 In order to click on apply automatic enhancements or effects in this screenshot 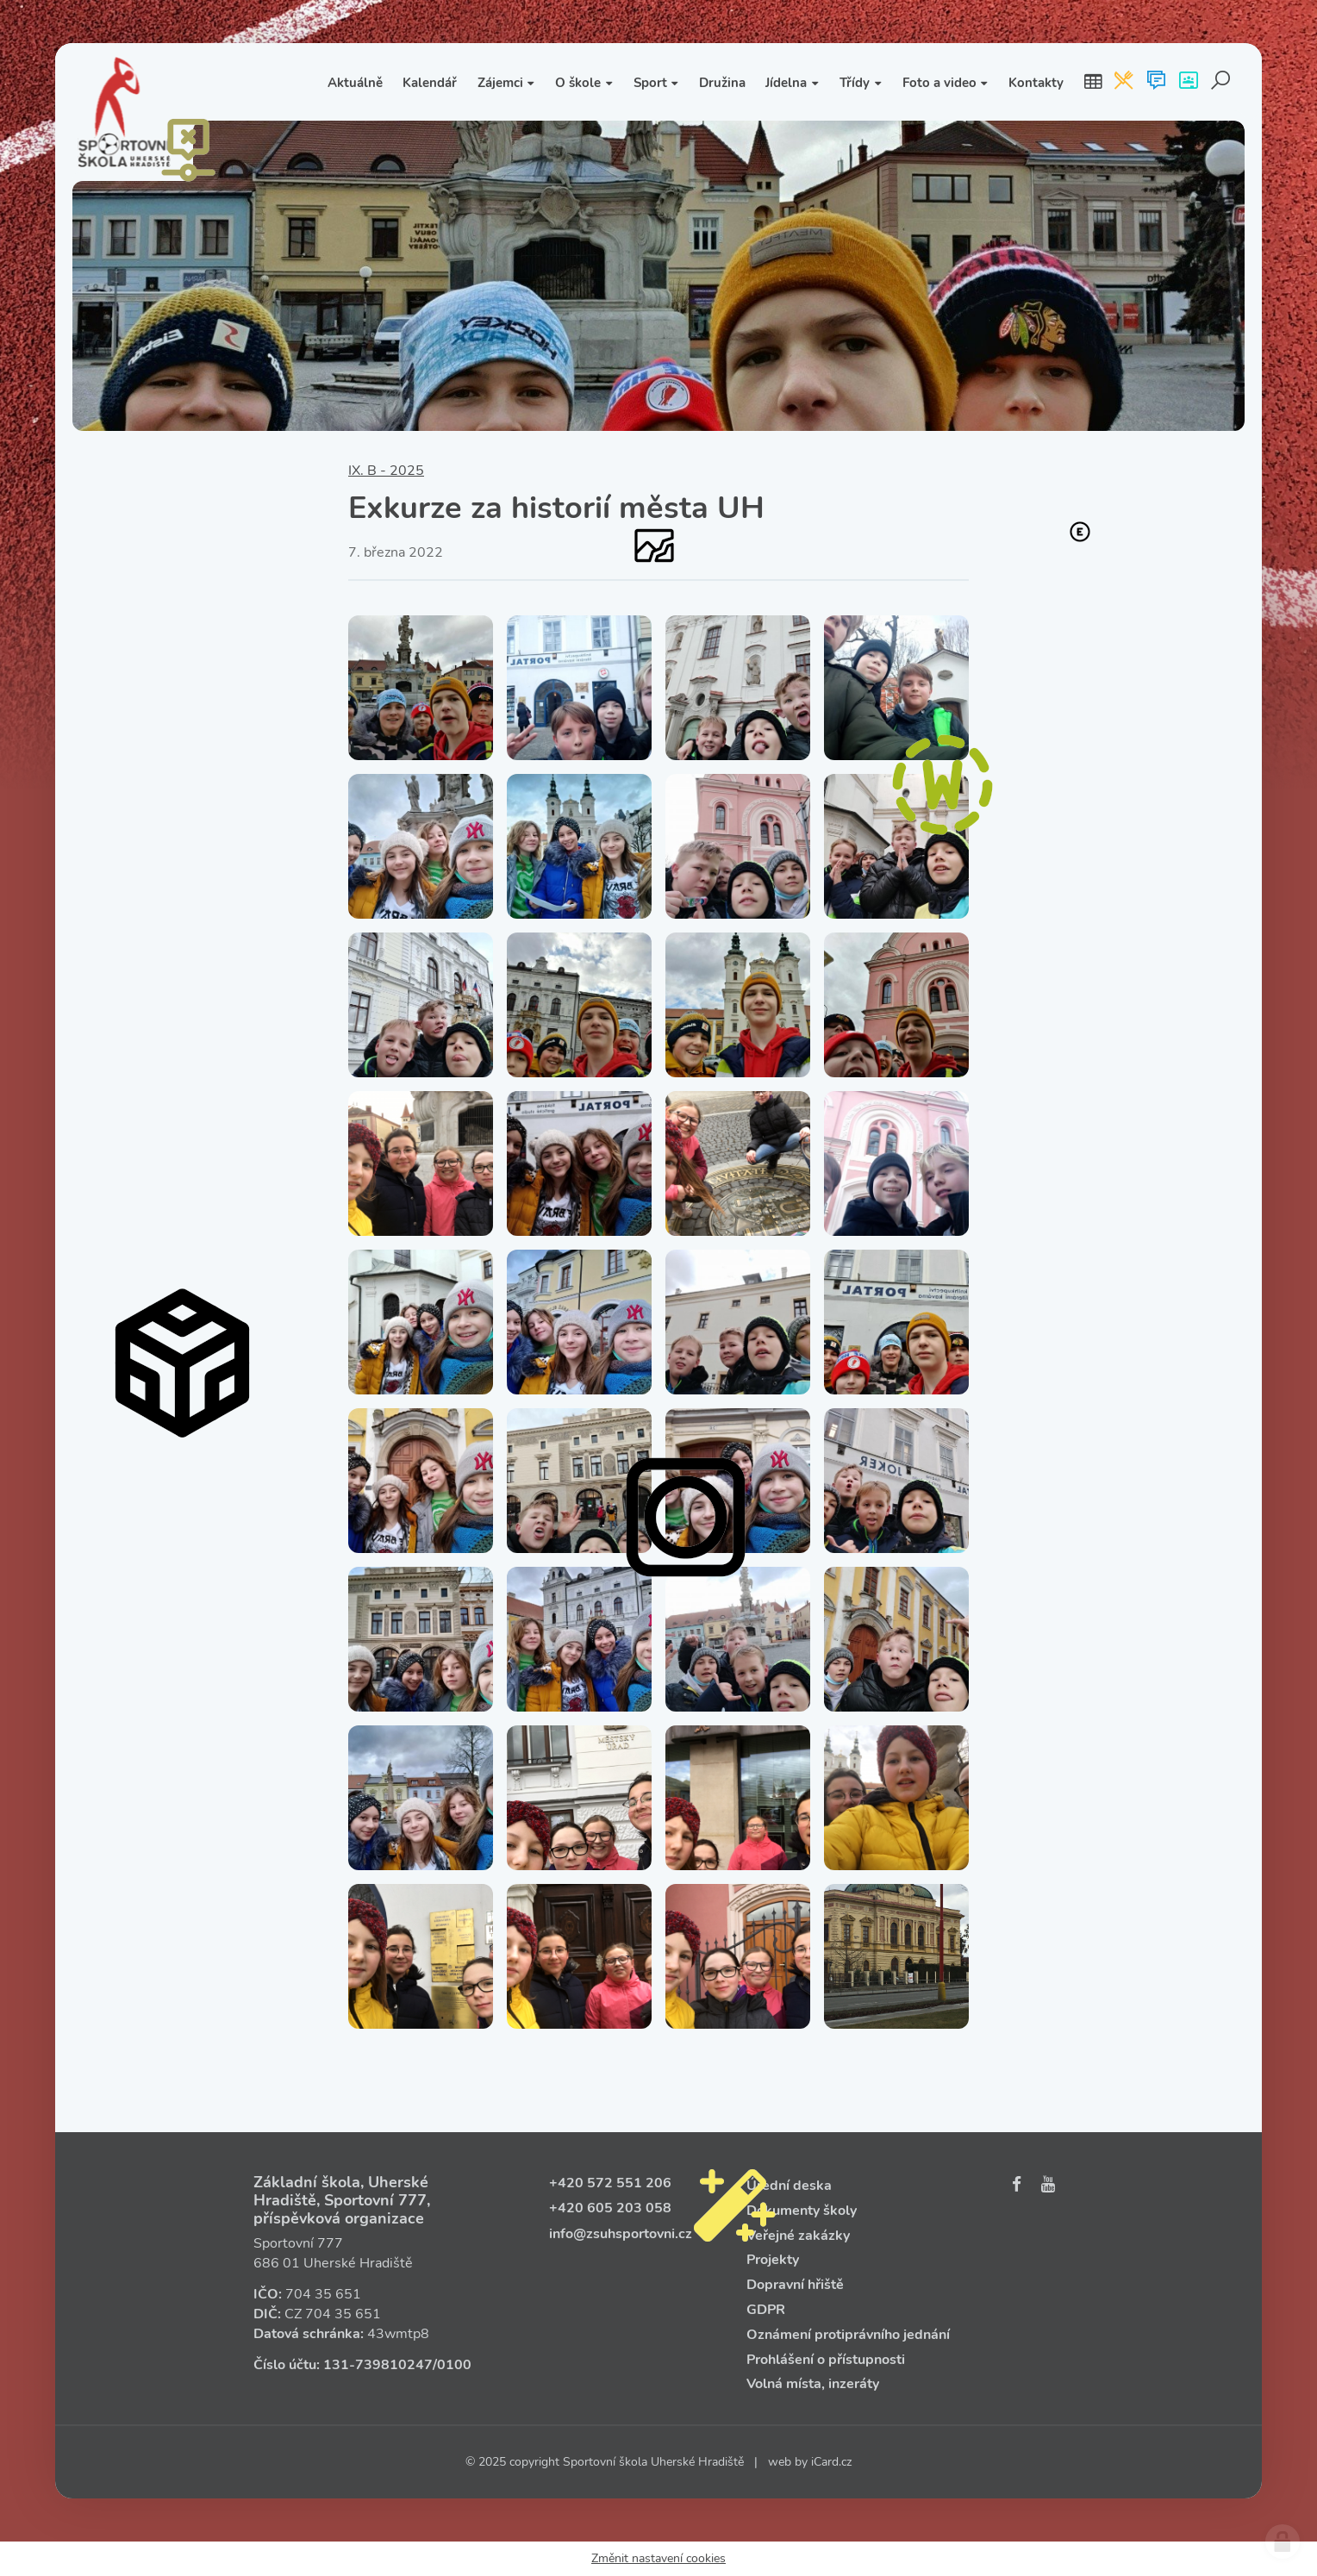, I will do `click(730, 2205)`.